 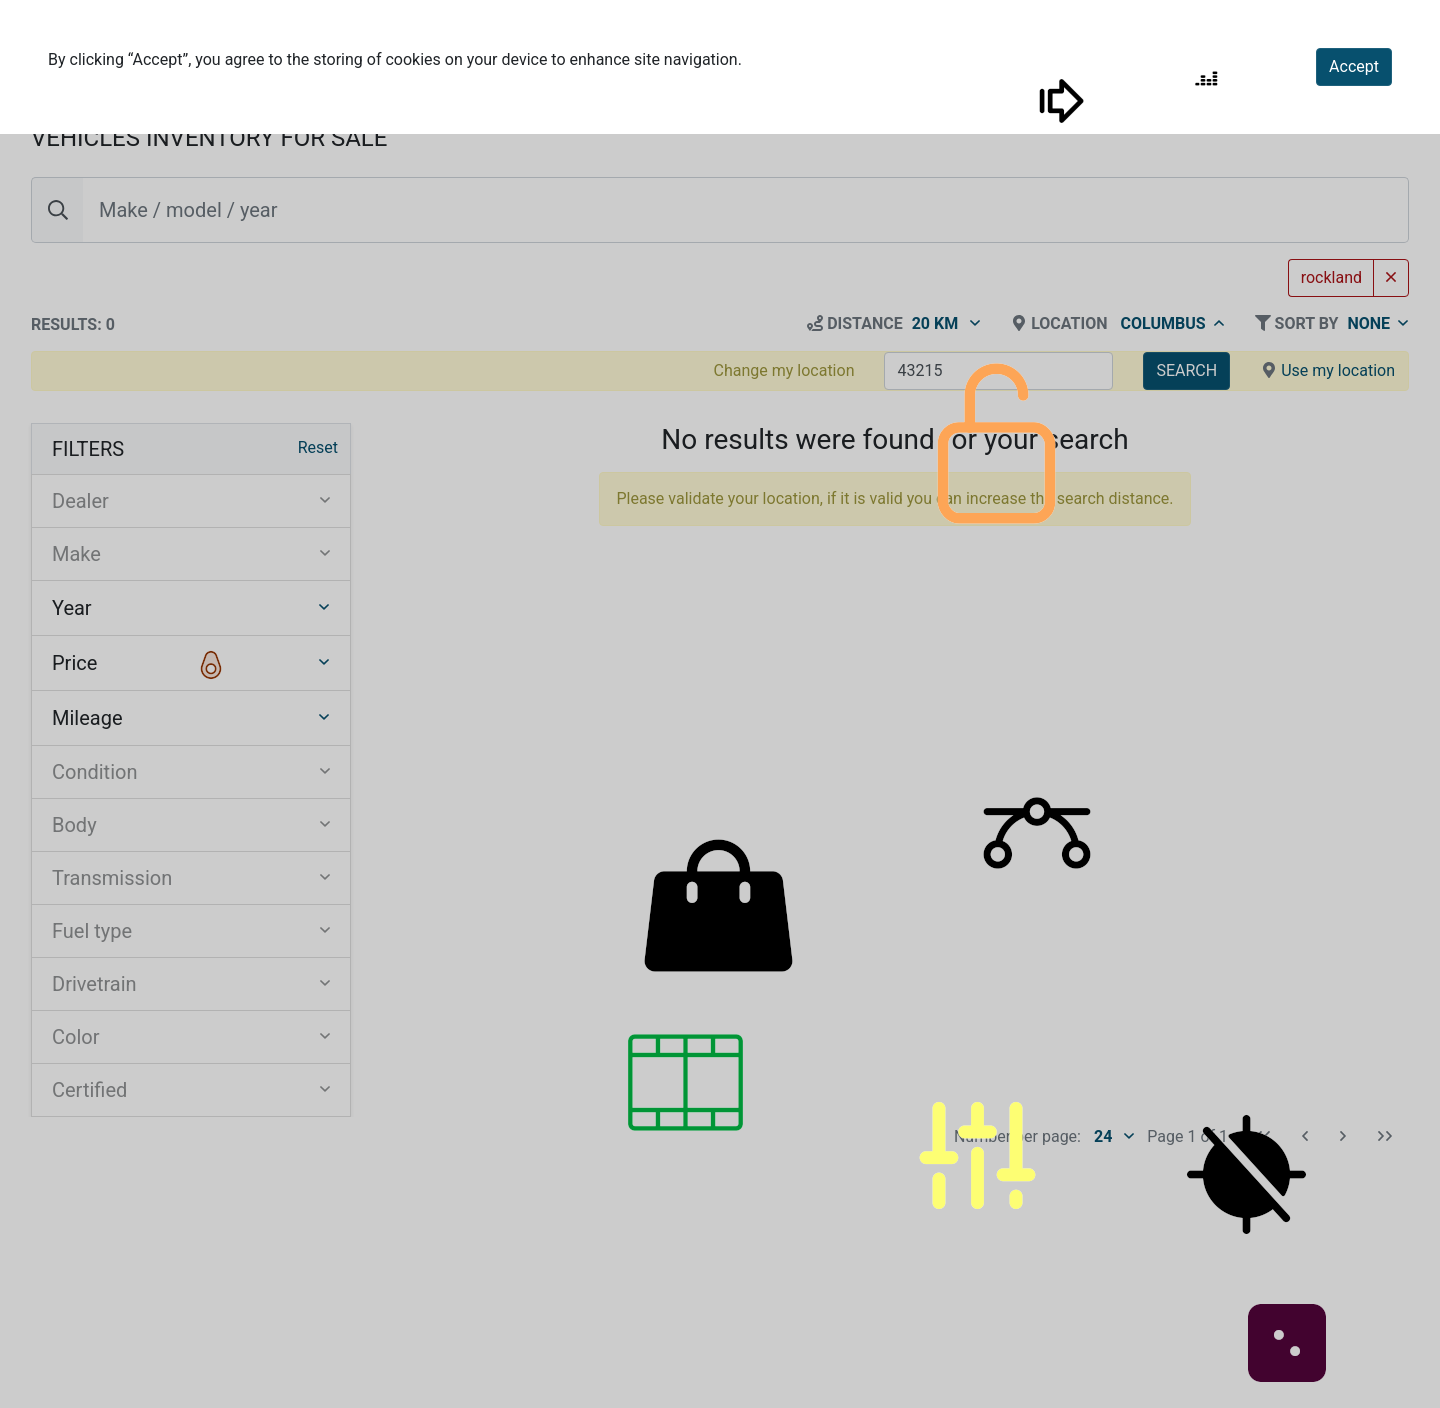 I want to click on location services disabled, so click(x=1246, y=1174).